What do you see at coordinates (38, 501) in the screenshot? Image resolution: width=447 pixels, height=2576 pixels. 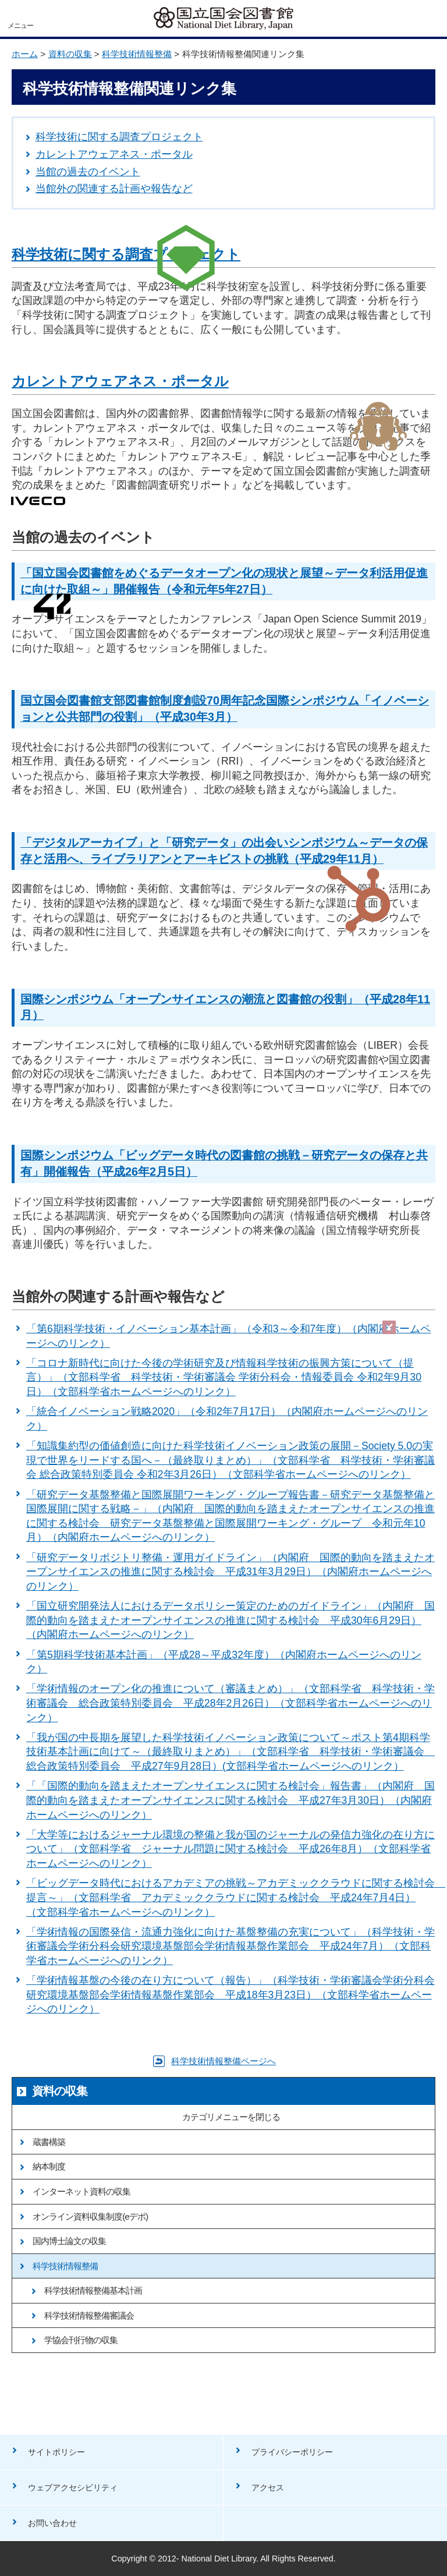 I see `Iveco brand logo` at bounding box center [38, 501].